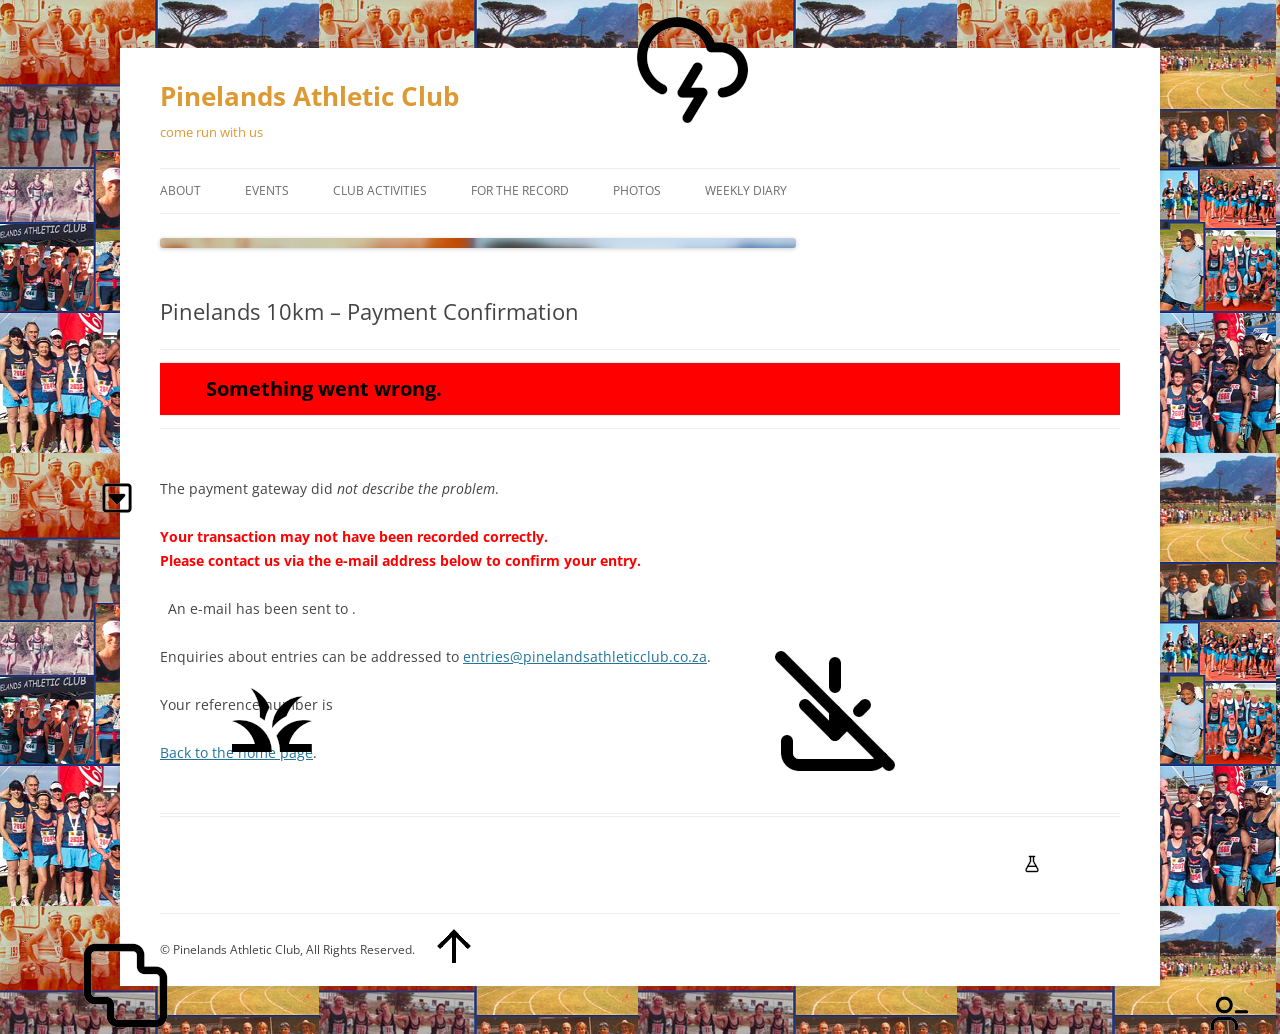 The image size is (1280, 1034). I want to click on indicates a park or green space, so click(272, 720).